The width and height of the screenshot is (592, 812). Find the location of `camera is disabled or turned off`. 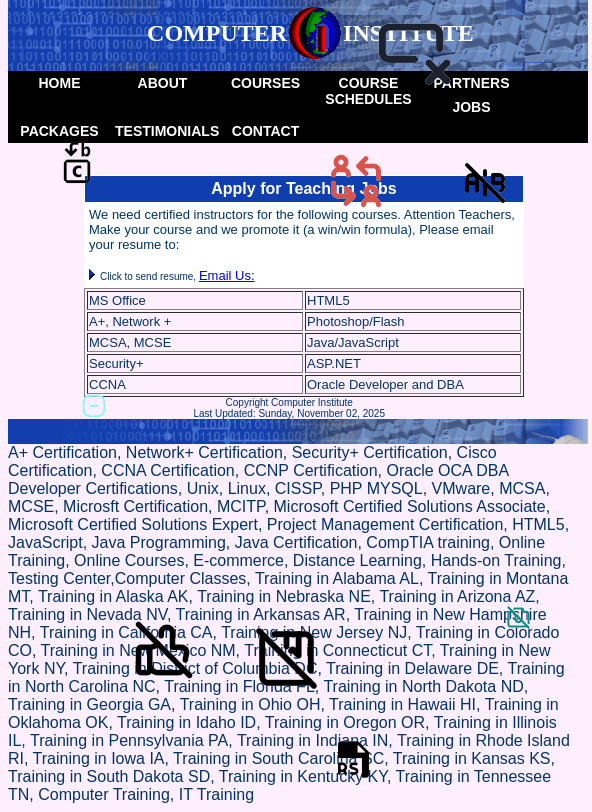

camera is disabled or turned off is located at coordinates (518, 617).